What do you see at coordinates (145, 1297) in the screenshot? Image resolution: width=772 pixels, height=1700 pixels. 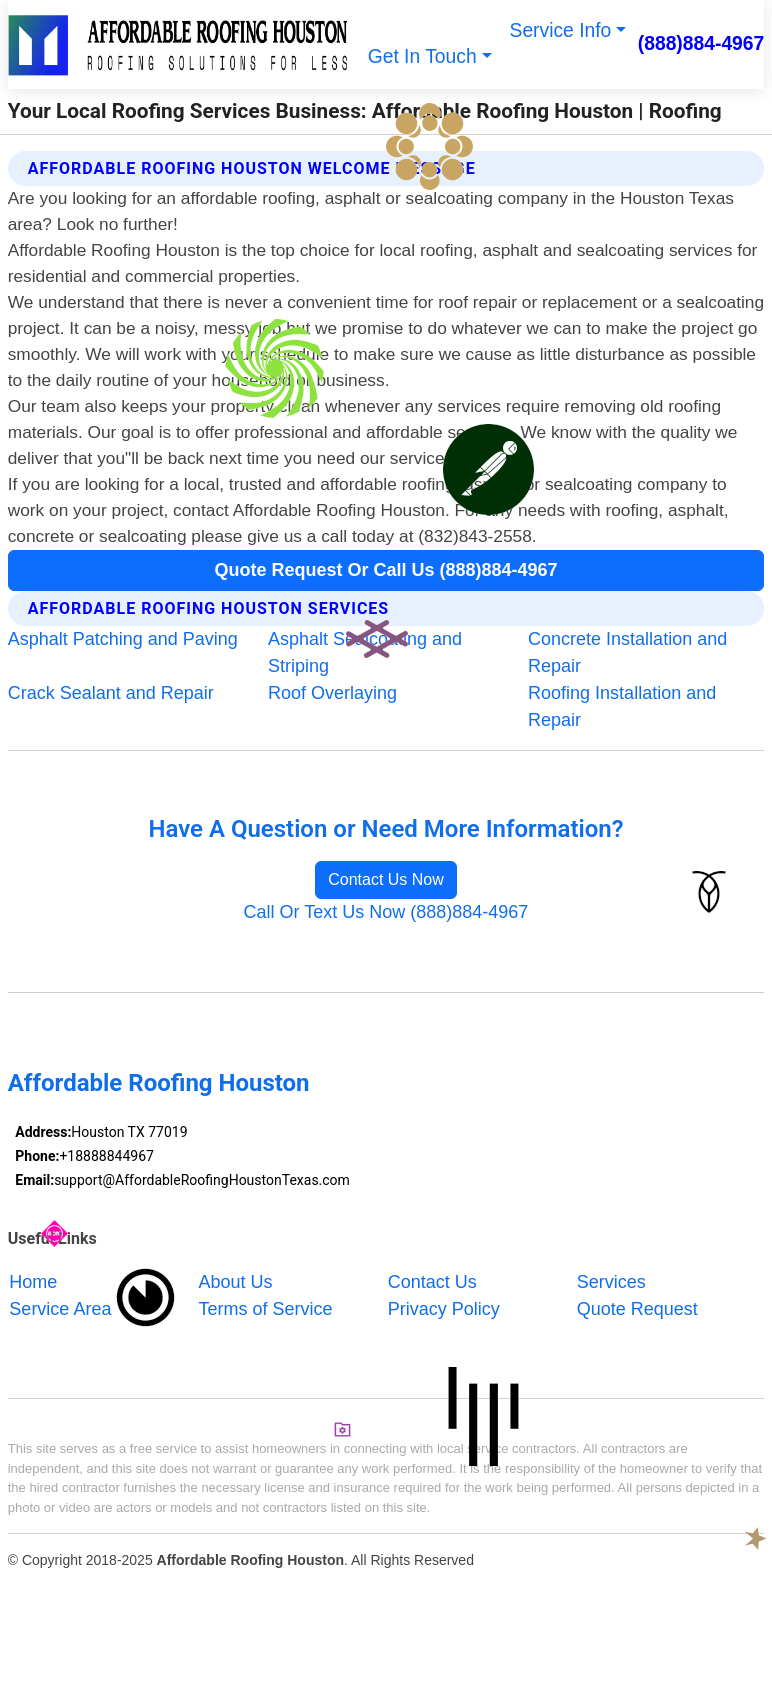 I see `indicates task progress at approximately 70% complete` at bounding box center [145, 1297].